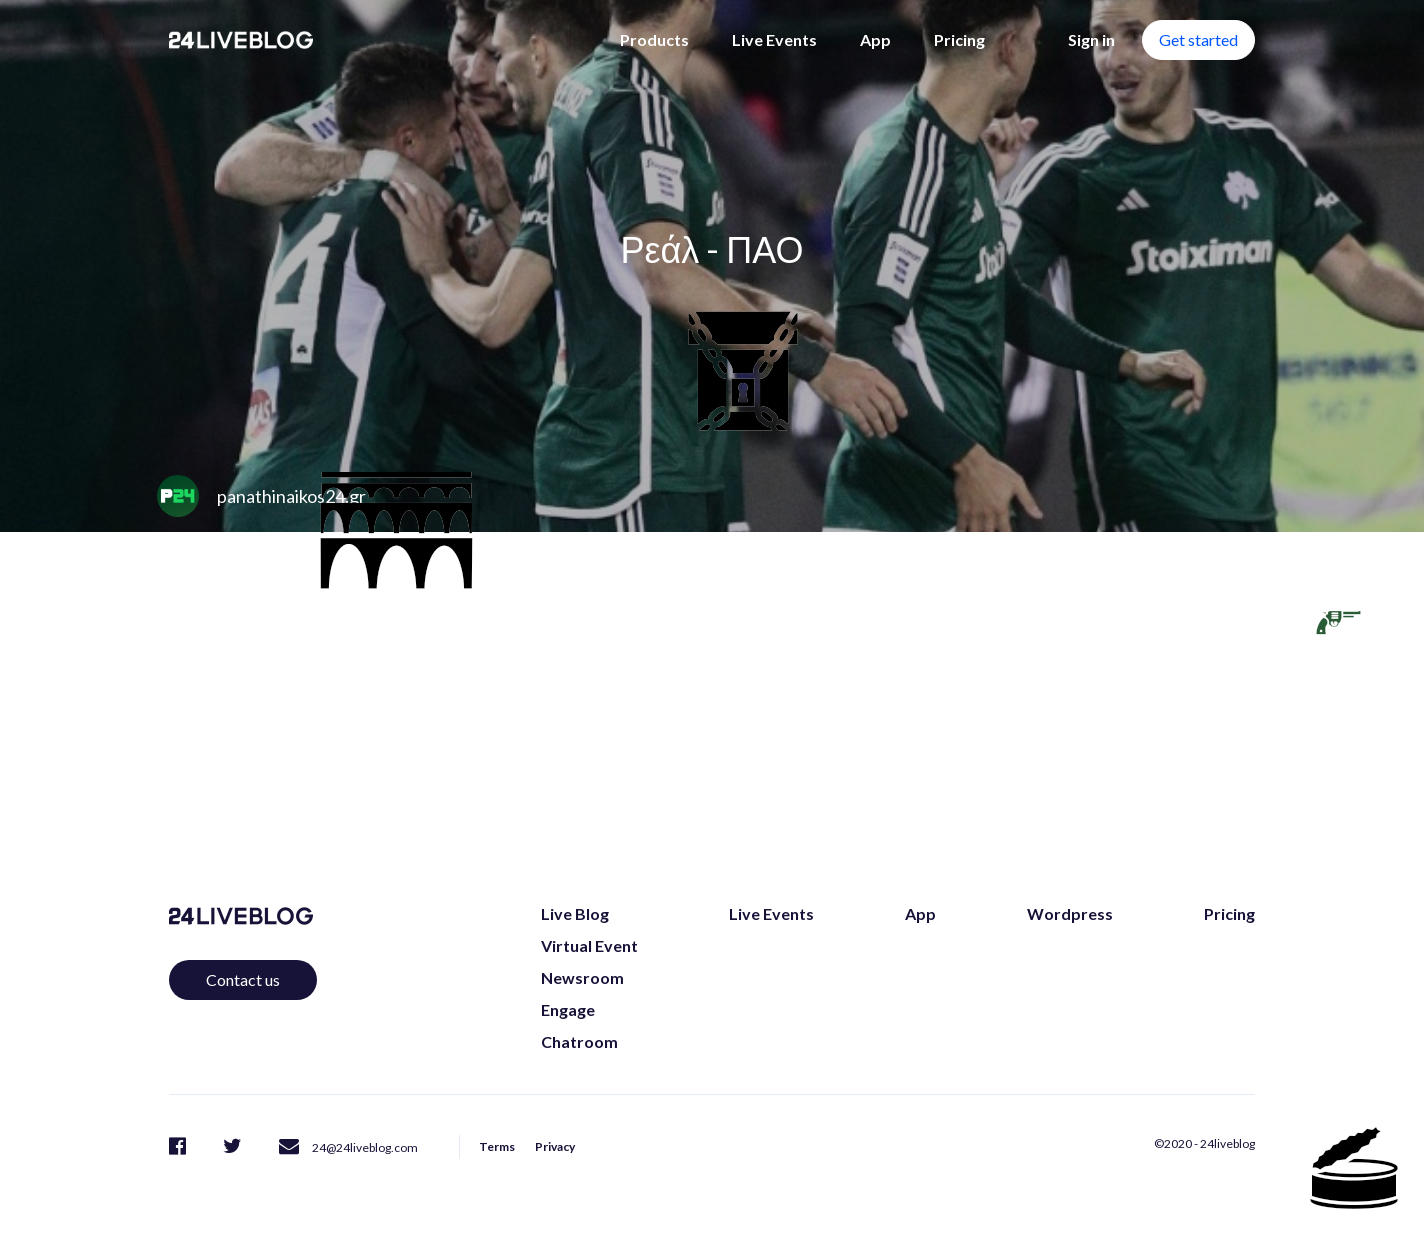  I want to click on view aqueduct or water infrastructure, so click(396, 515).